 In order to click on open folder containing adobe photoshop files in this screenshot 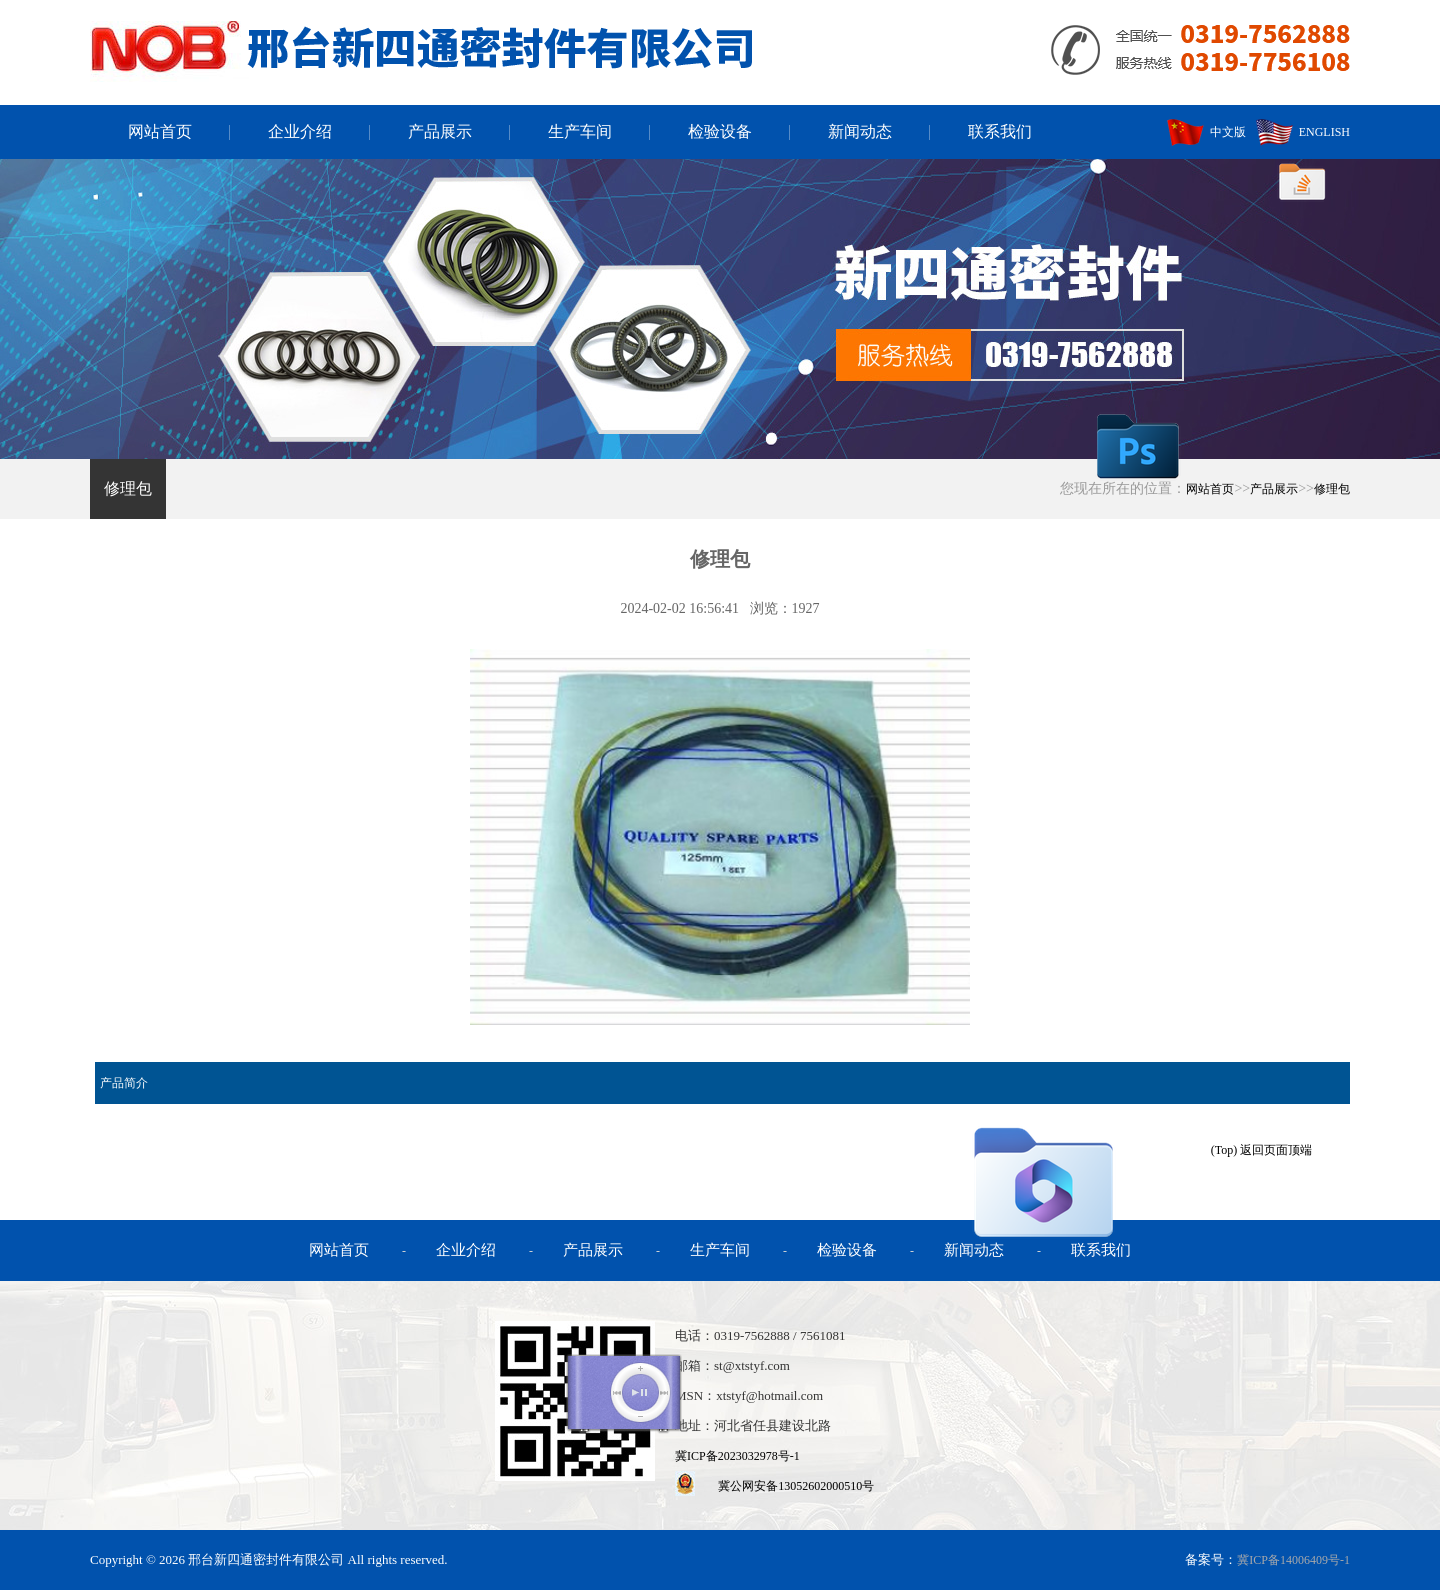, I will do `click(1137, 448)`.